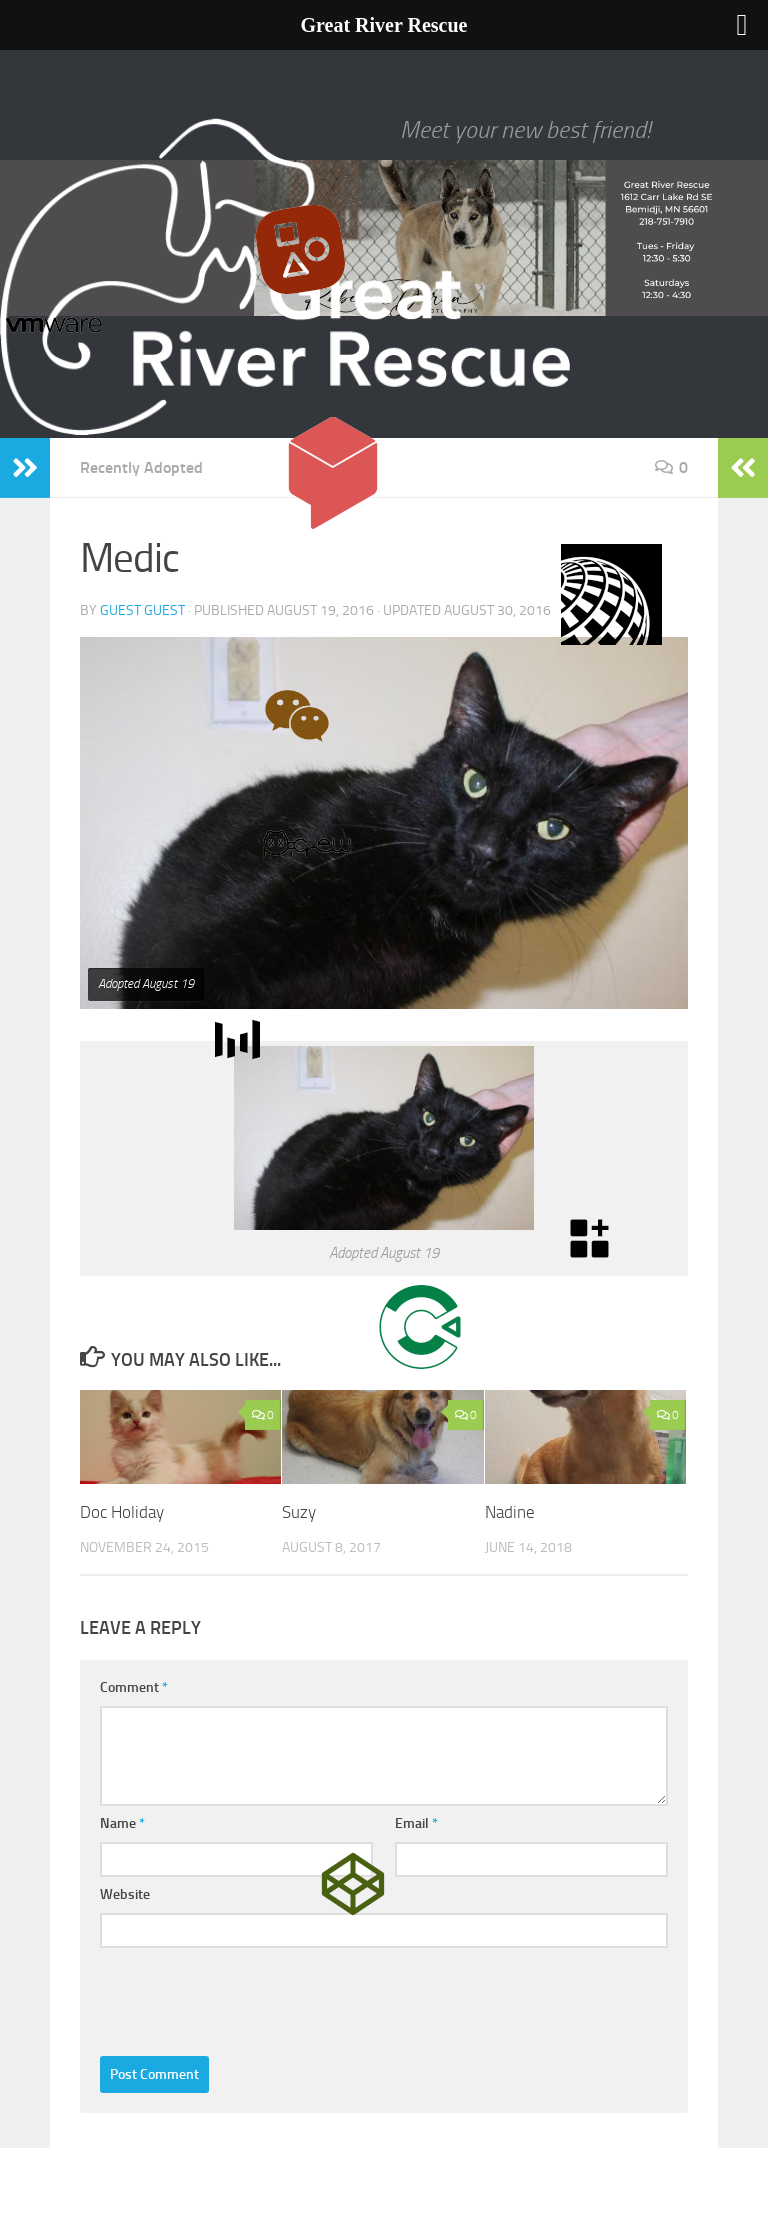 Image resolution: width=768 pixels, height=2227 pixels. Describe the element at coordinates (611, 594) in the screenshot. I see `united airlines app or website` at that location.